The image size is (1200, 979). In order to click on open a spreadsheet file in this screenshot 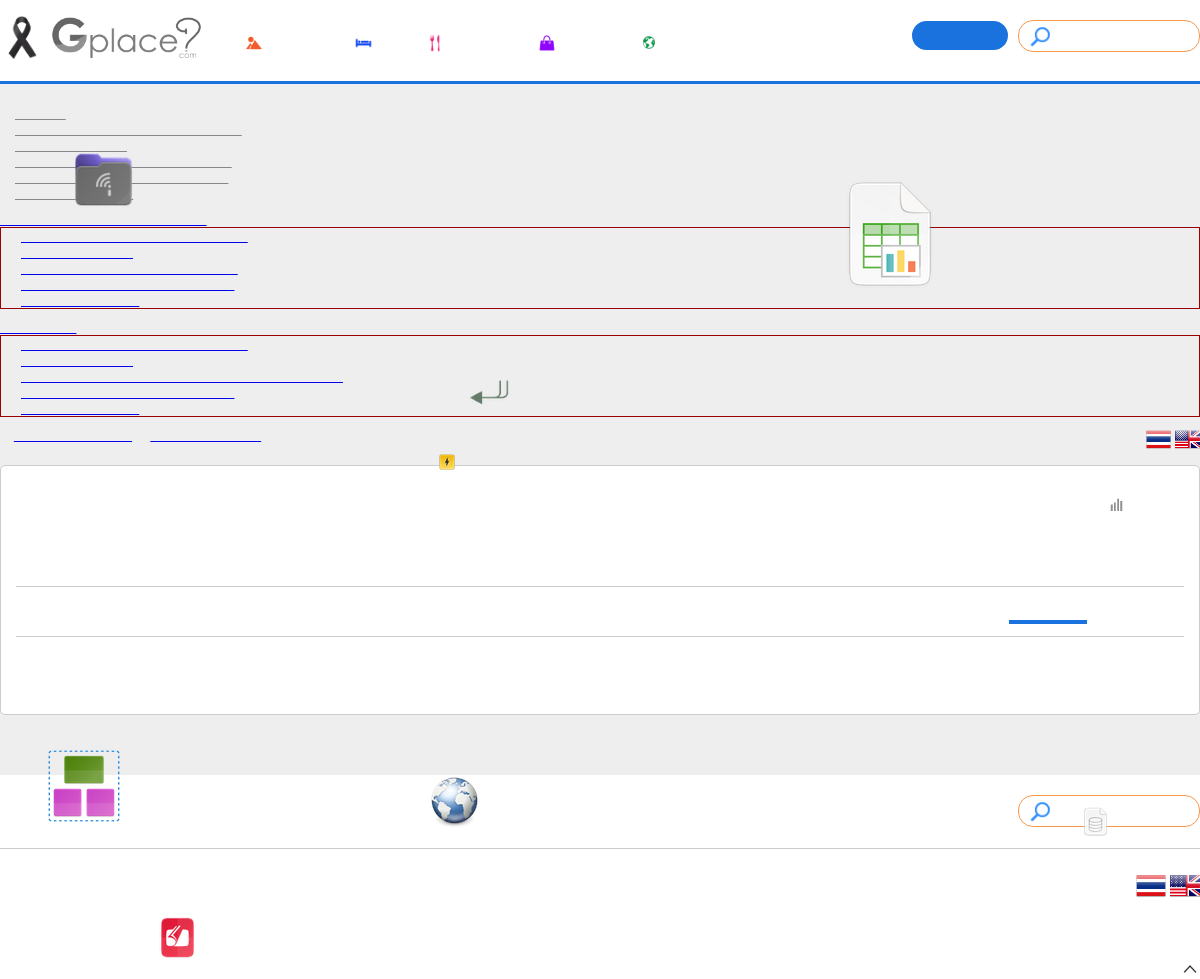, I will do `click(890, 234)`.